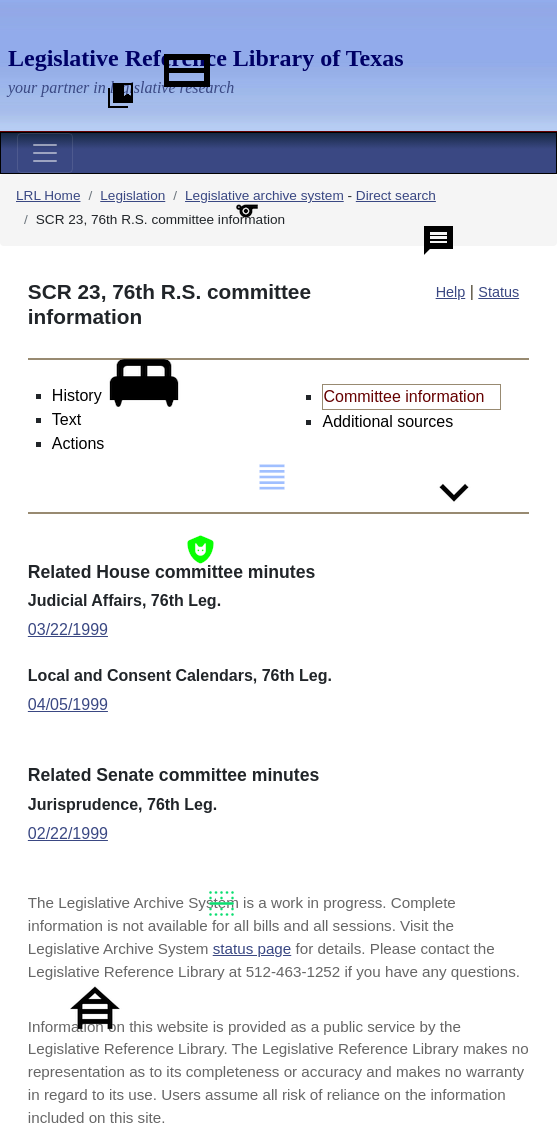 The width and height of the screenshot is (557, 1146). Describe the element at coordinates (454, 492) in the screenshot. I see `expand a collapsed section or dropdown menu` at that location.